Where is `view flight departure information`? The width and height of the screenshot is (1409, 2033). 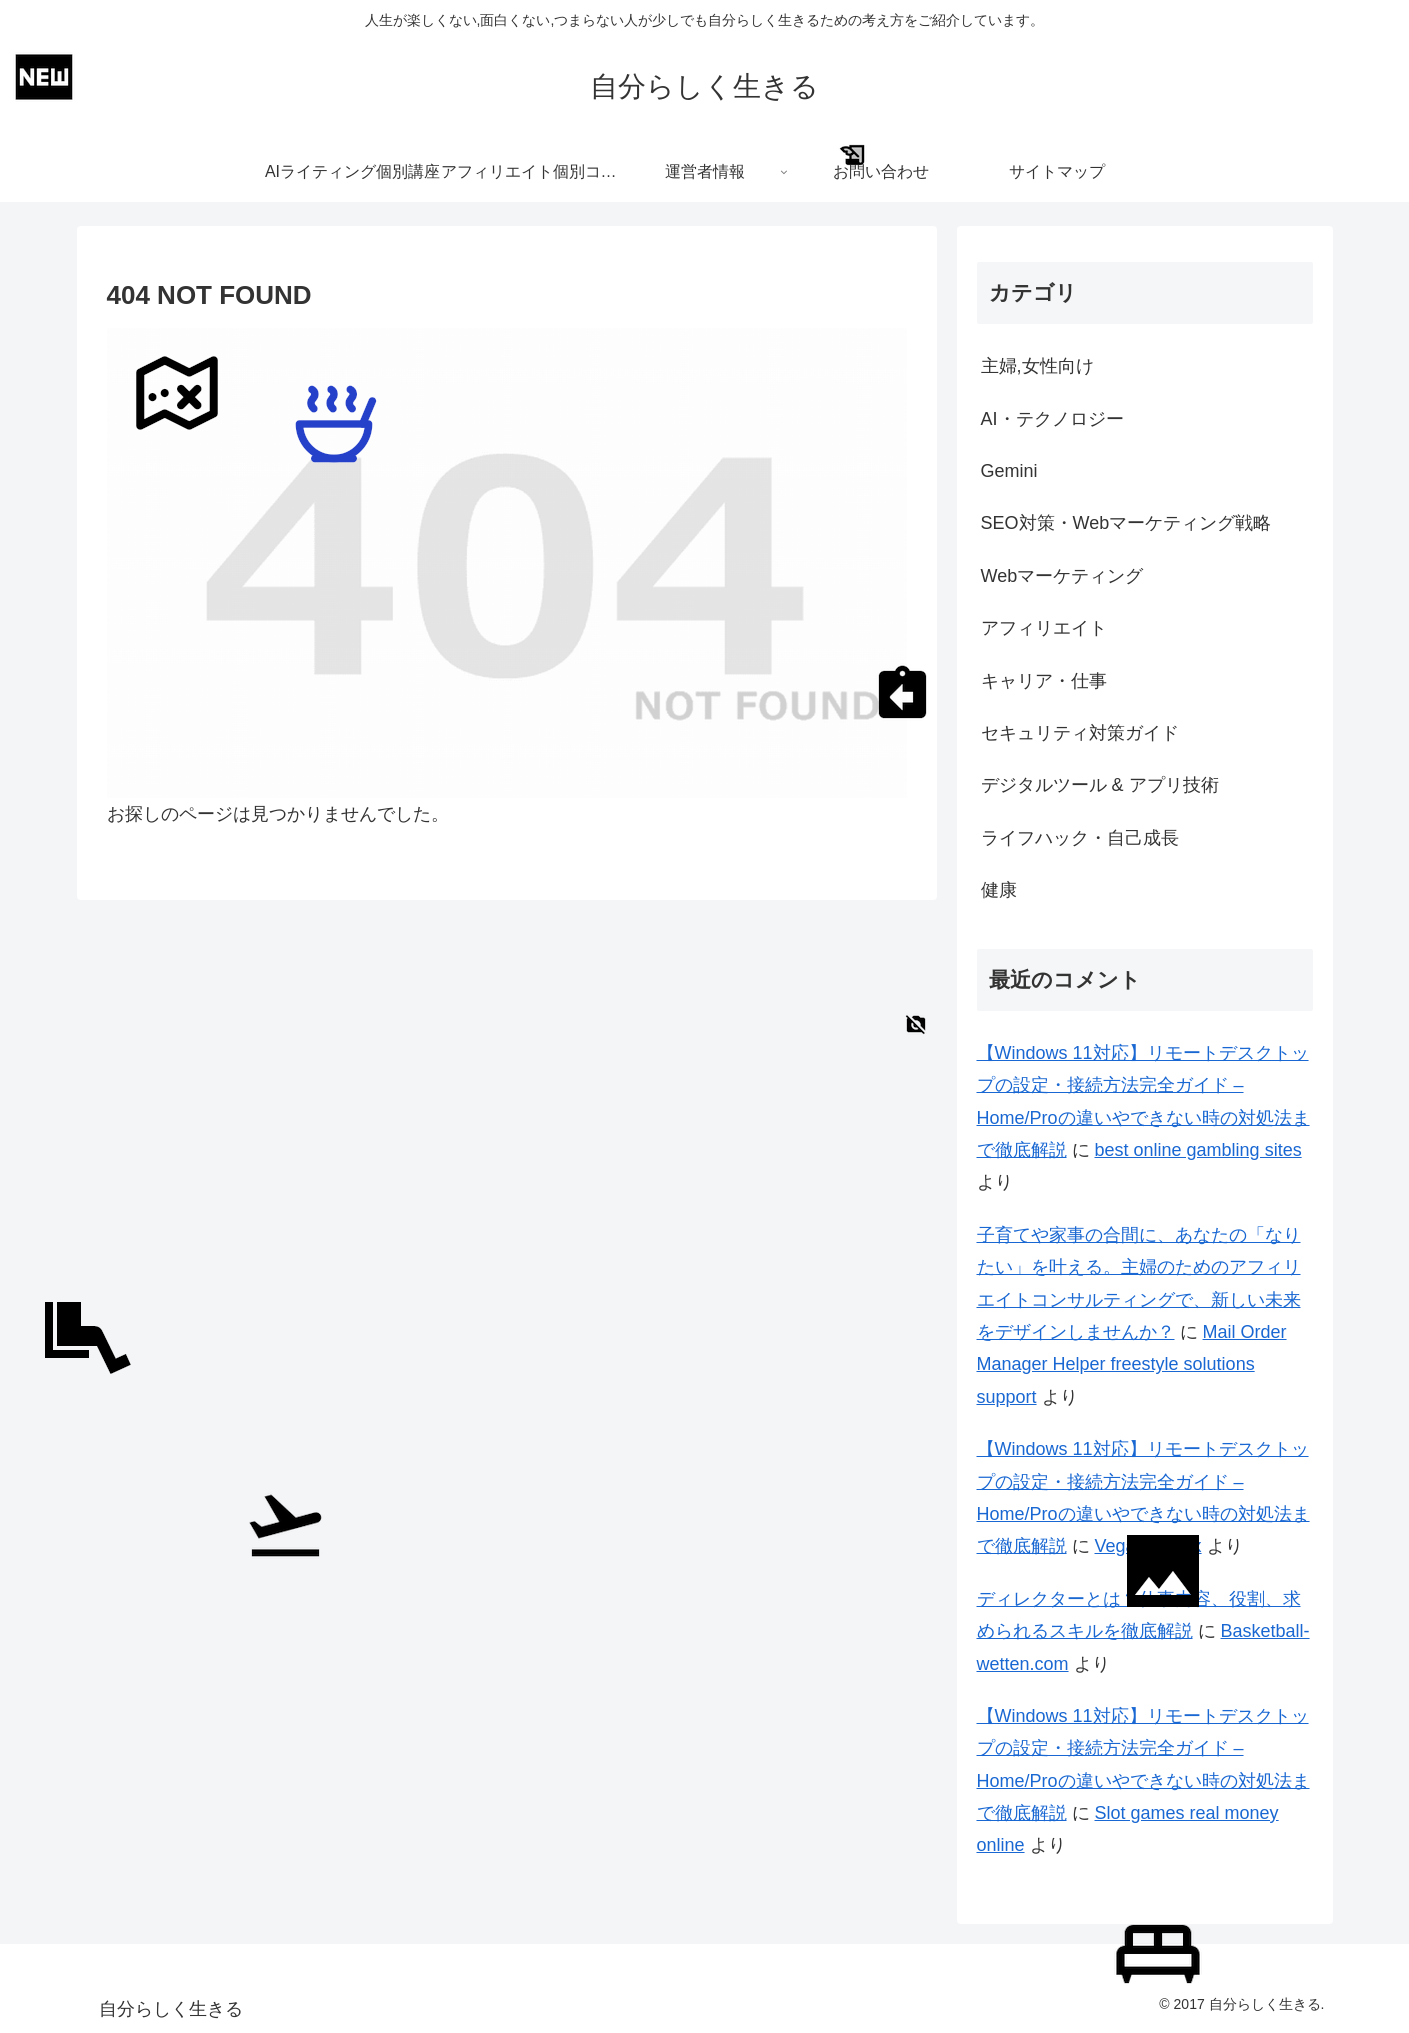 view flight departure information is located at coordinates (285, 1524).